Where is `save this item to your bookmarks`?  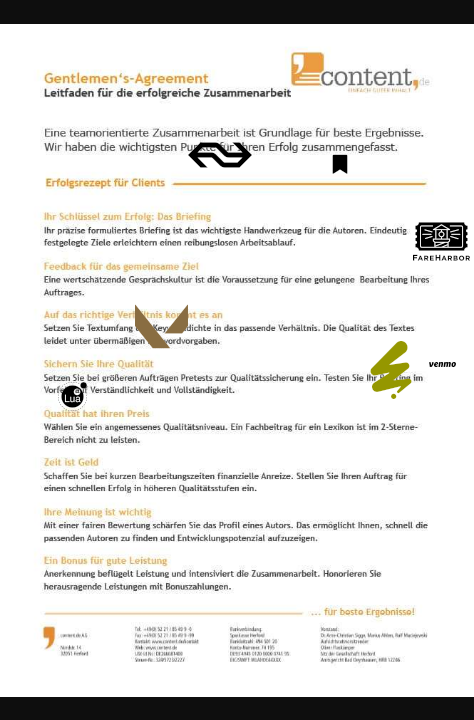
save this item to your bookmarks is located at coordinates (340, 164).